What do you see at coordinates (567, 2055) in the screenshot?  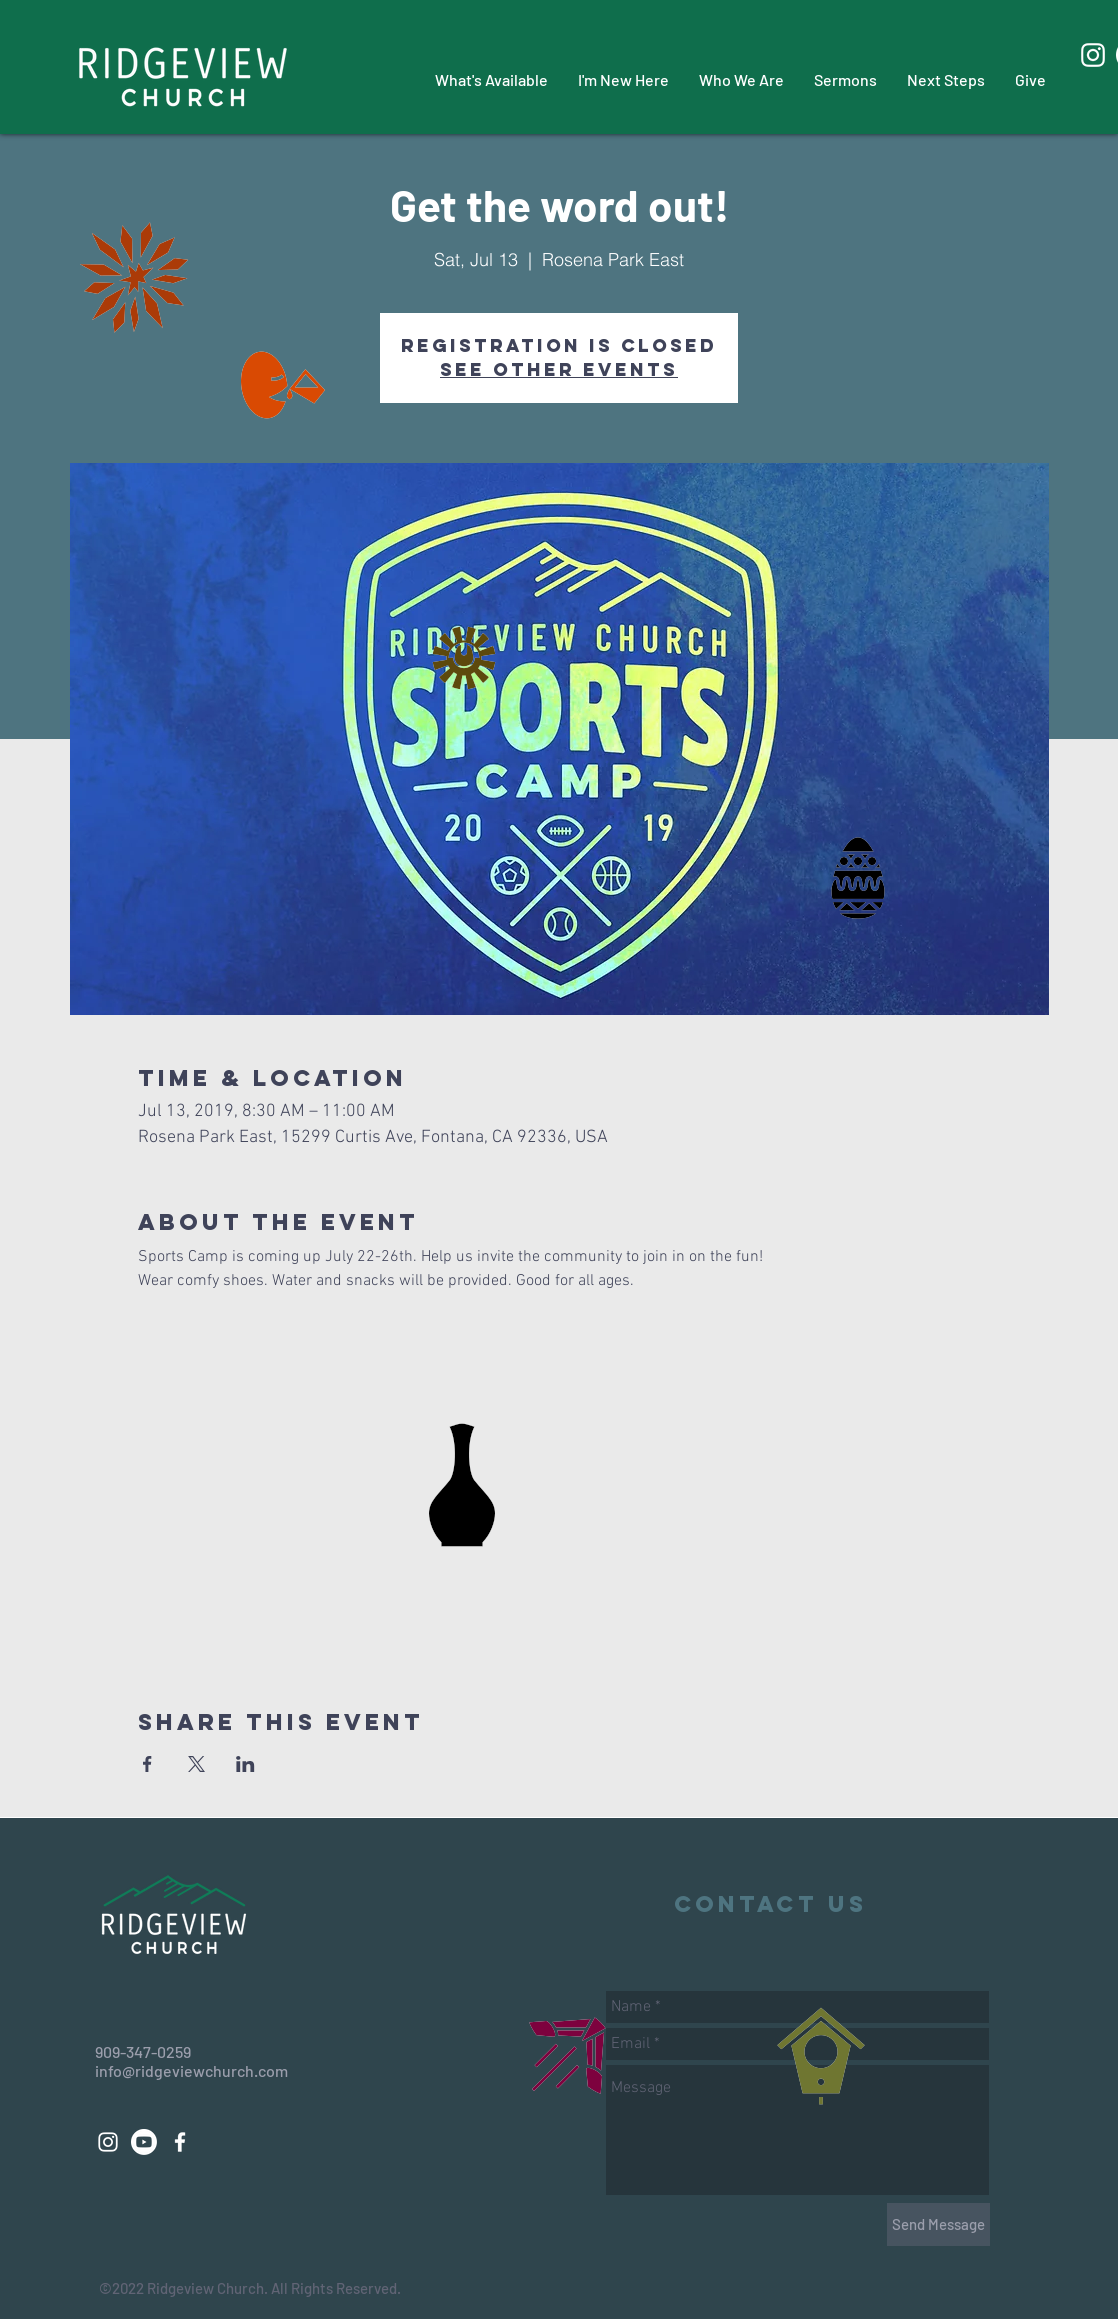 I see `equip armored boomerang weapon` at bounding box center [567, 2055].